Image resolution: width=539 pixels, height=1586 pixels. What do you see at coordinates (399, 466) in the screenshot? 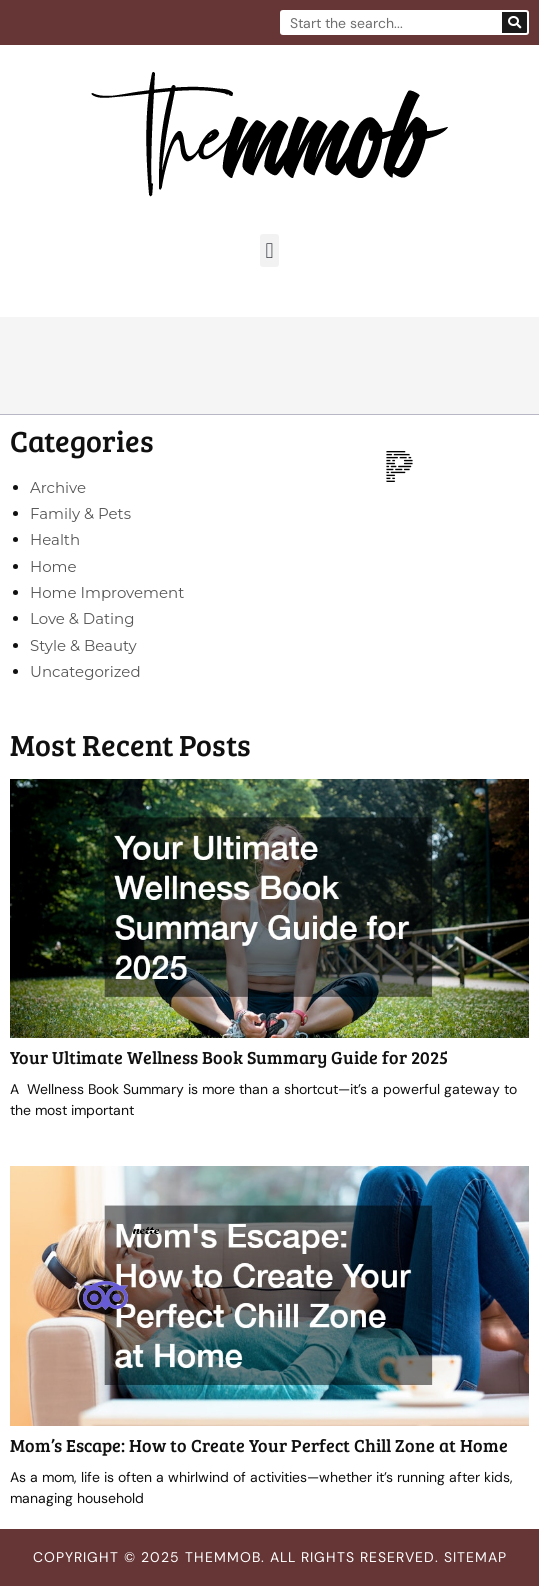
I see `prettier code formatter logo` at bounding box center [399, 466].